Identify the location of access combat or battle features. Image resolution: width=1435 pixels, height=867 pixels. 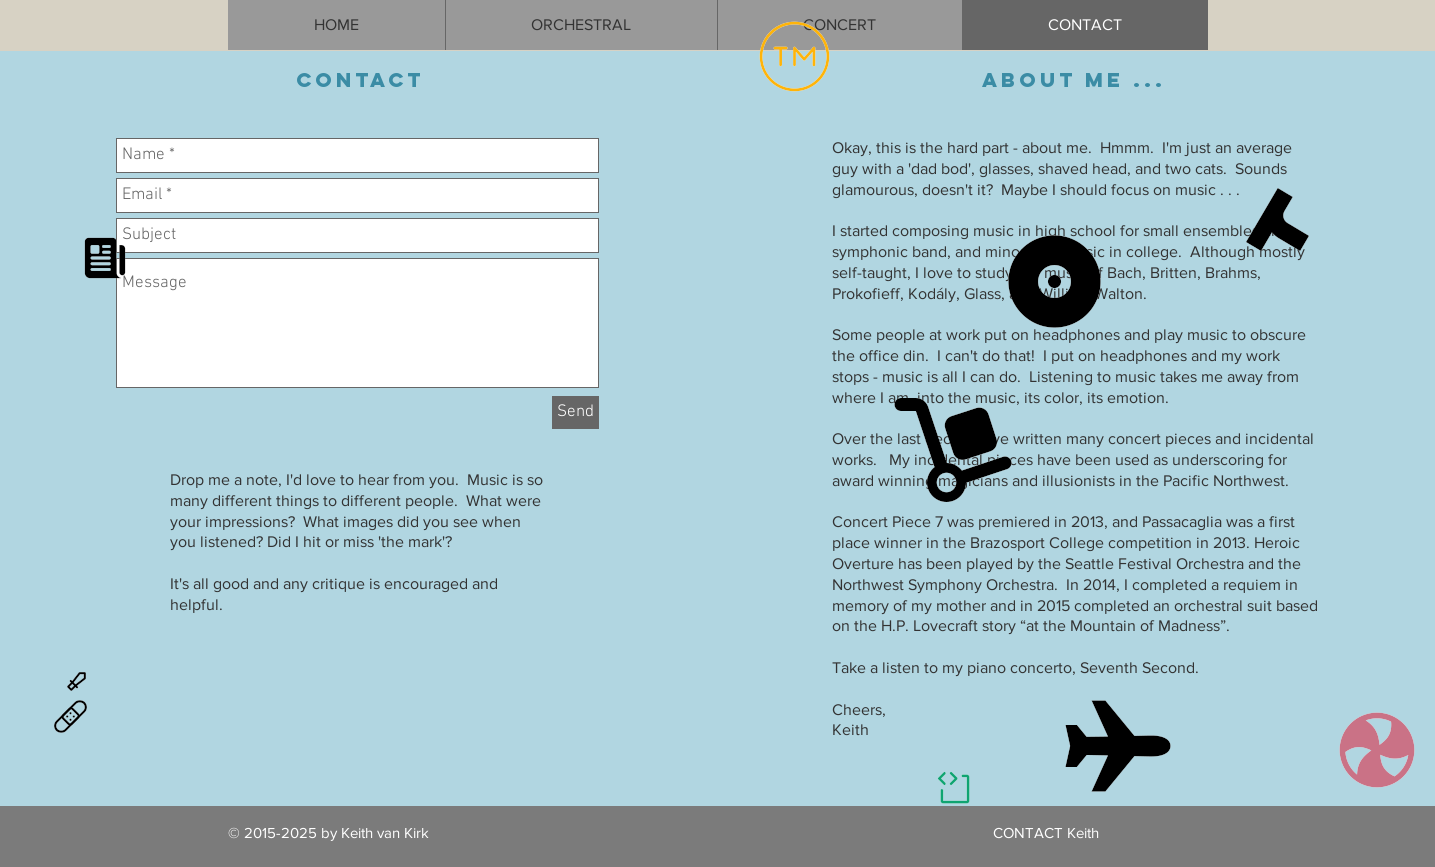
(76, 681).